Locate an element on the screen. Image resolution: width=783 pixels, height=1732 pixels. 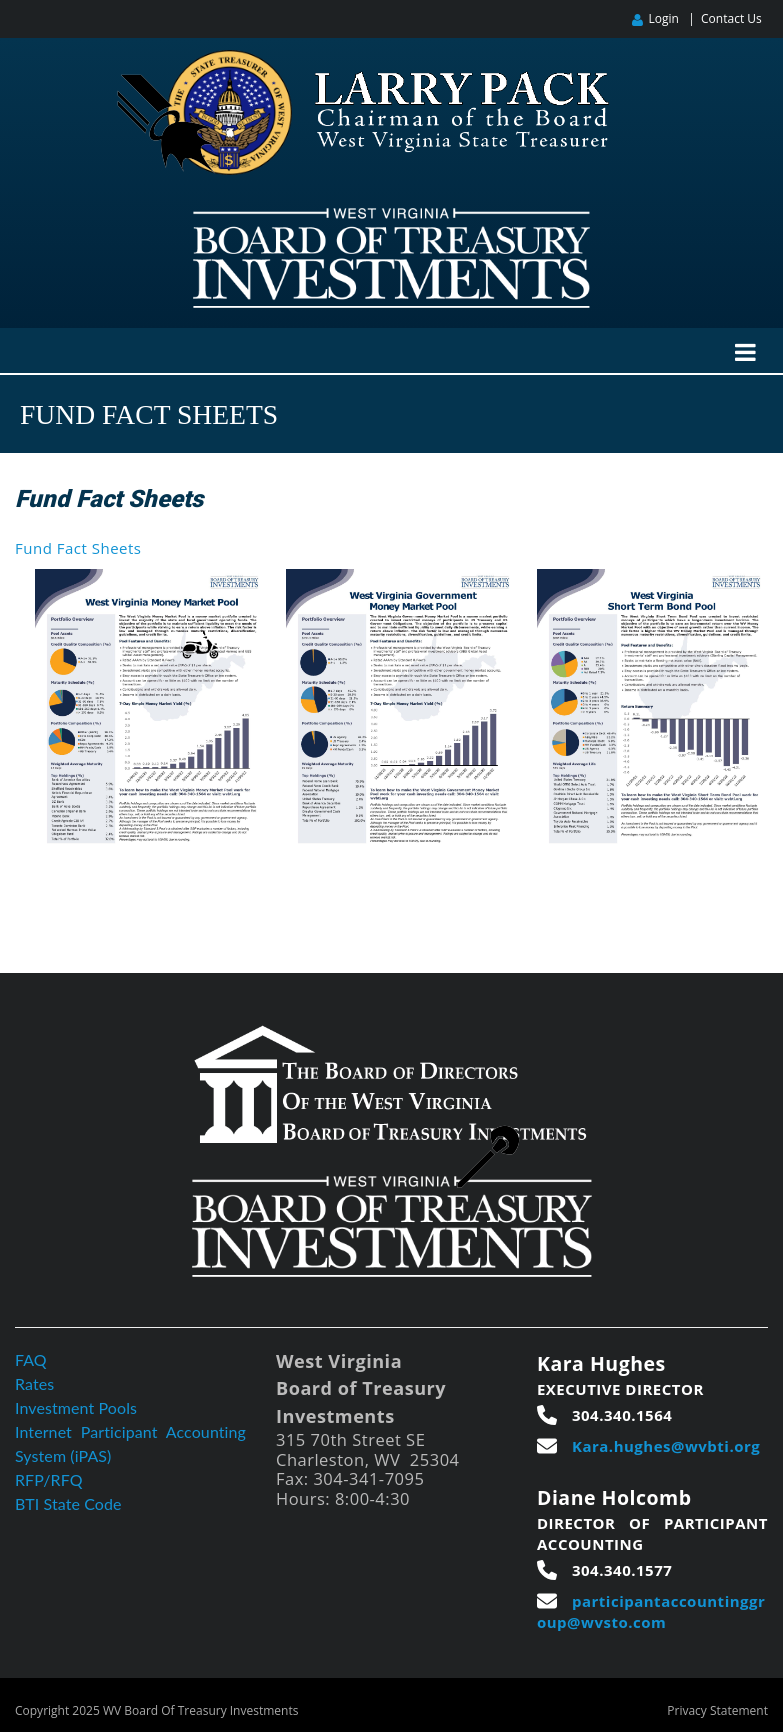
select scooter as transportation mode is located at coordinates (200, 644).